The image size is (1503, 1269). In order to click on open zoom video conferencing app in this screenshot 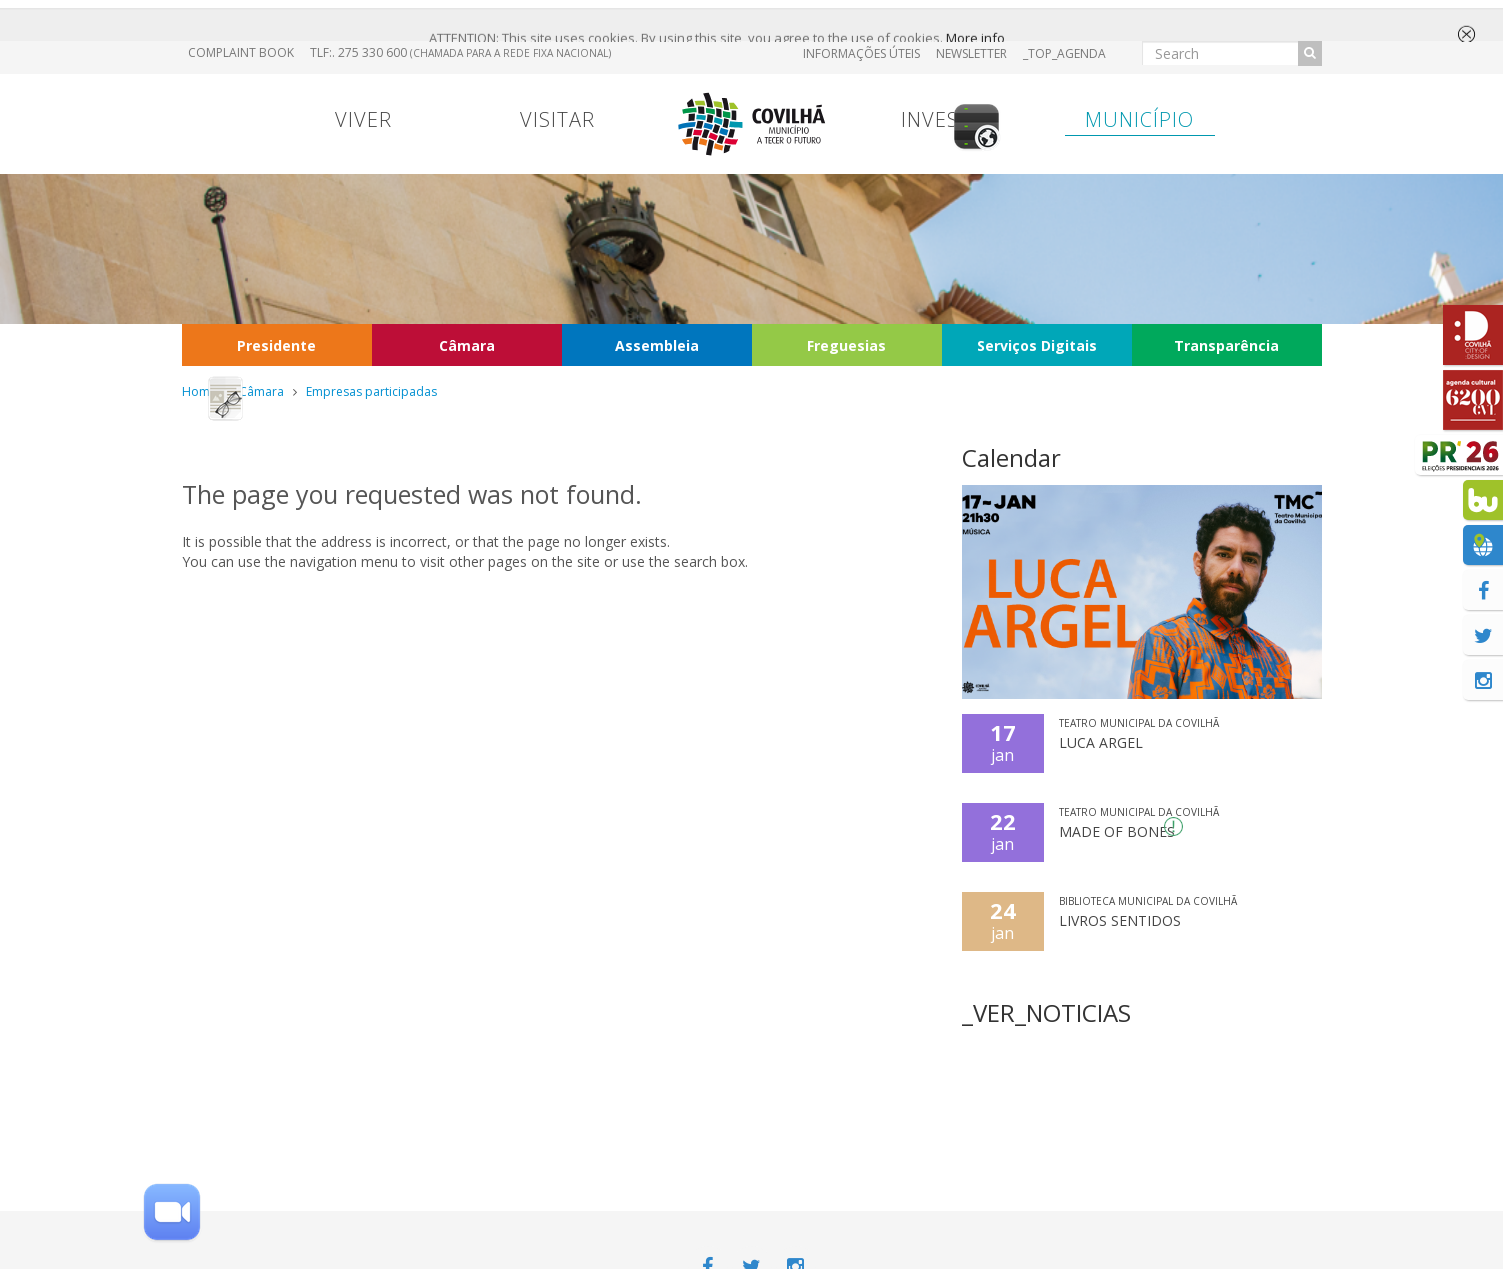, I will do `click(172, 1212)`.